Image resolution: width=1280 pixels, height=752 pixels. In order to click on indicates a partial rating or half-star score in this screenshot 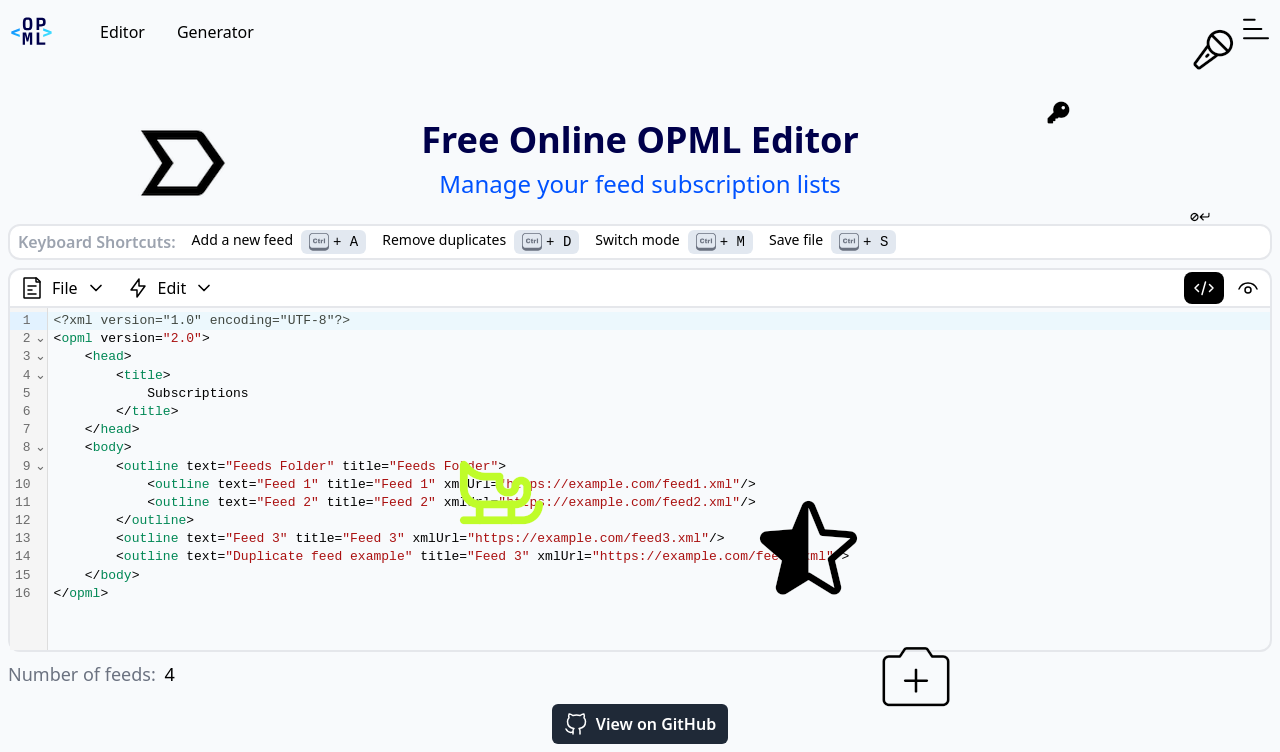, I will do `click(808, 549)`.